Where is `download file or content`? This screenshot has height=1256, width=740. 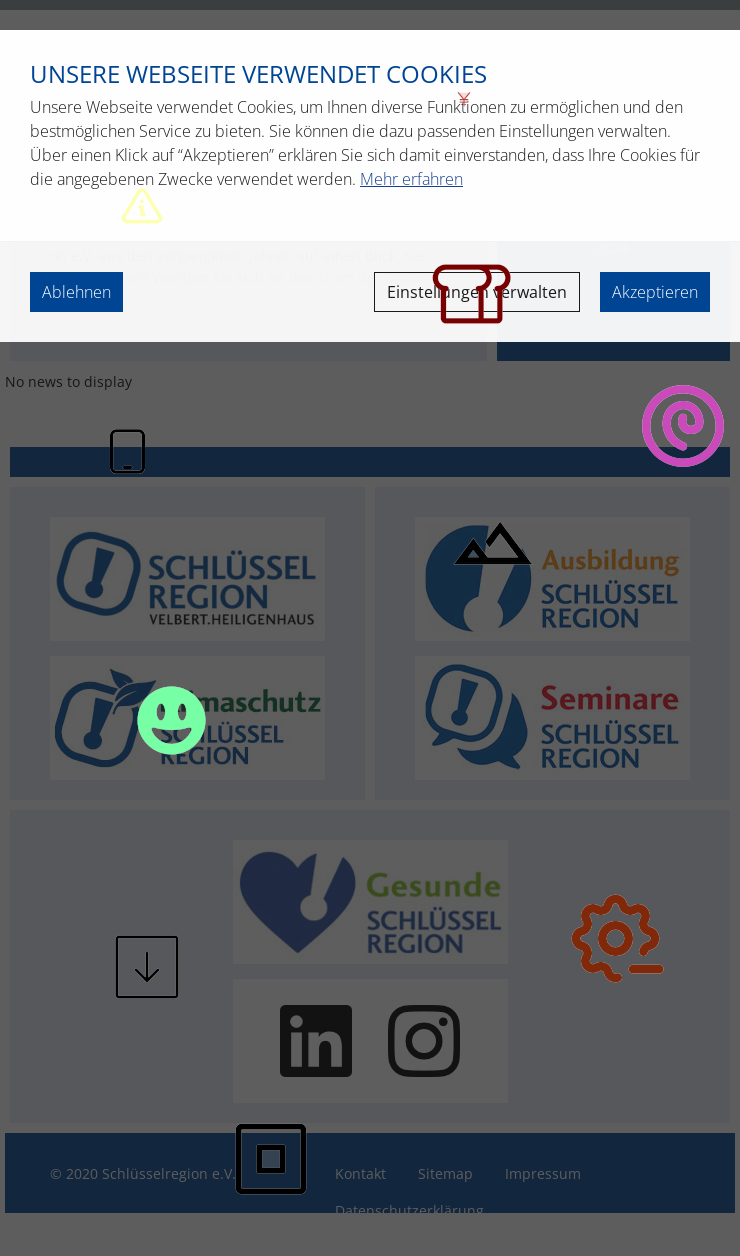
download file or content is located at coordinates (147, 967).